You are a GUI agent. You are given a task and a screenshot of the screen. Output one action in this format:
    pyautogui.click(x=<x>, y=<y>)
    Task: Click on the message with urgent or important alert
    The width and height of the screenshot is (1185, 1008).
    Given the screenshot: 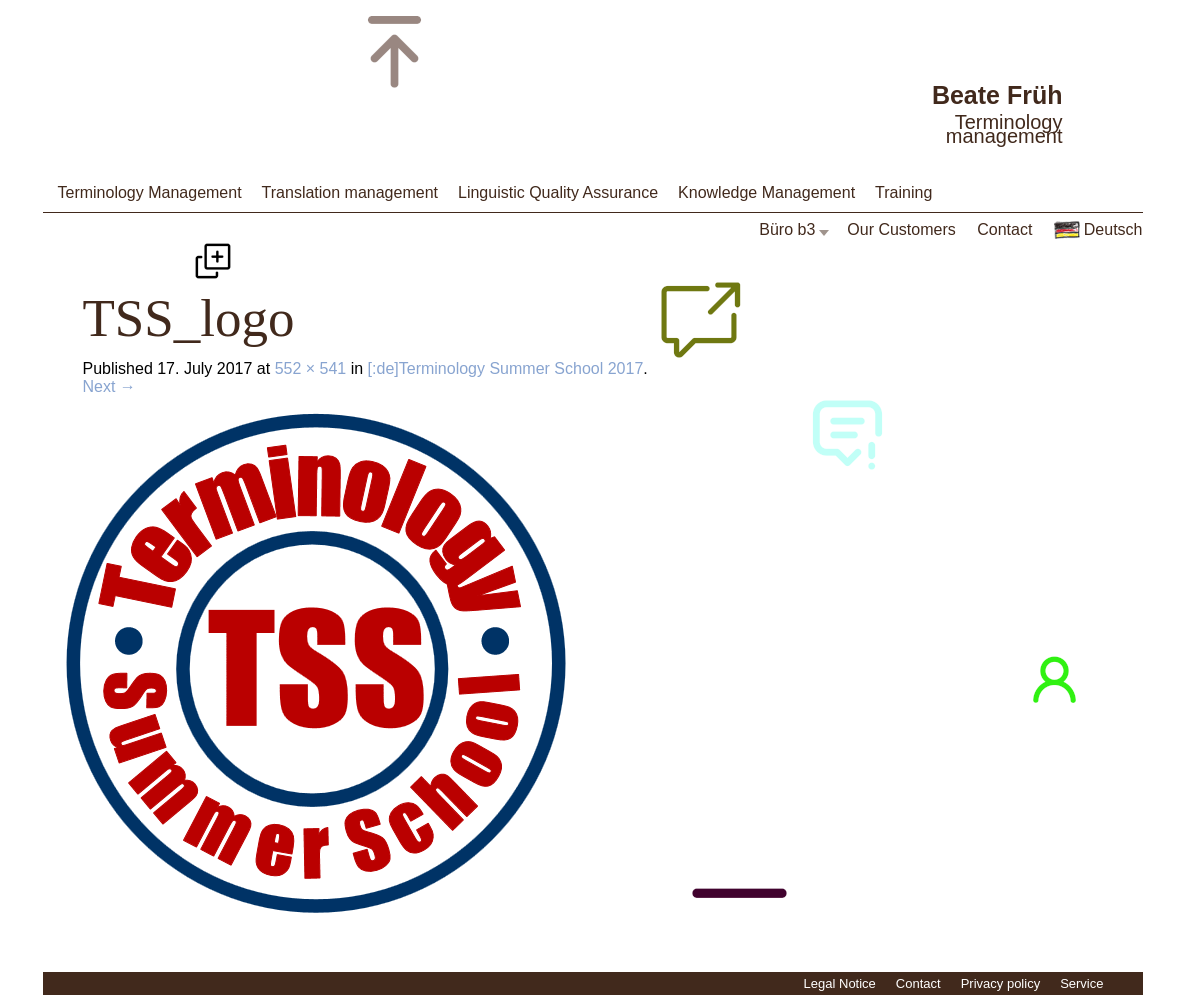 What is the action you would take?
    pyautogui.click(x=847, y=431)
    